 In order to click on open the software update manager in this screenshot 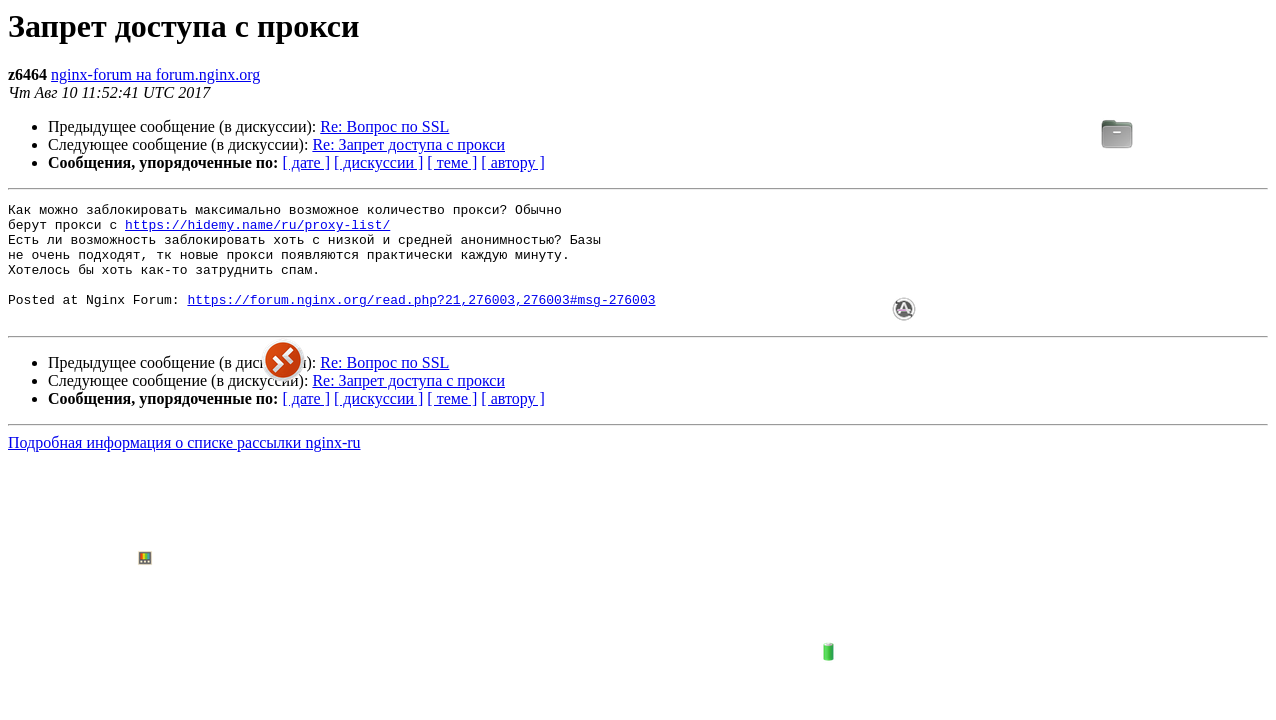, I will do `click(904, 309)`.